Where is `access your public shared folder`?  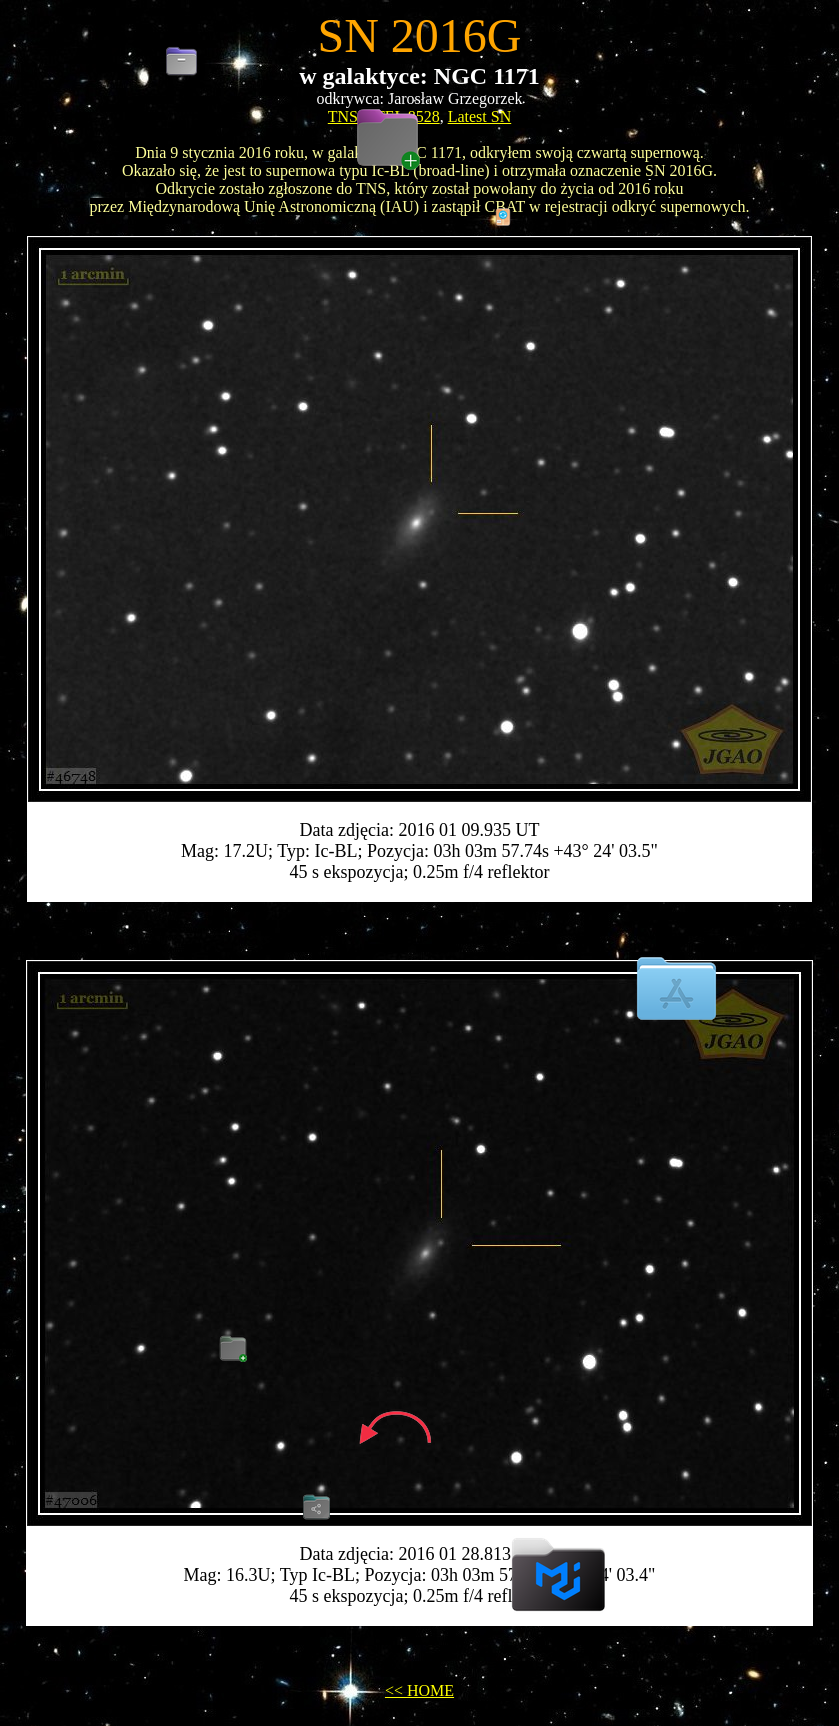 access your public shared folder is located at coordinates (316, 1506).